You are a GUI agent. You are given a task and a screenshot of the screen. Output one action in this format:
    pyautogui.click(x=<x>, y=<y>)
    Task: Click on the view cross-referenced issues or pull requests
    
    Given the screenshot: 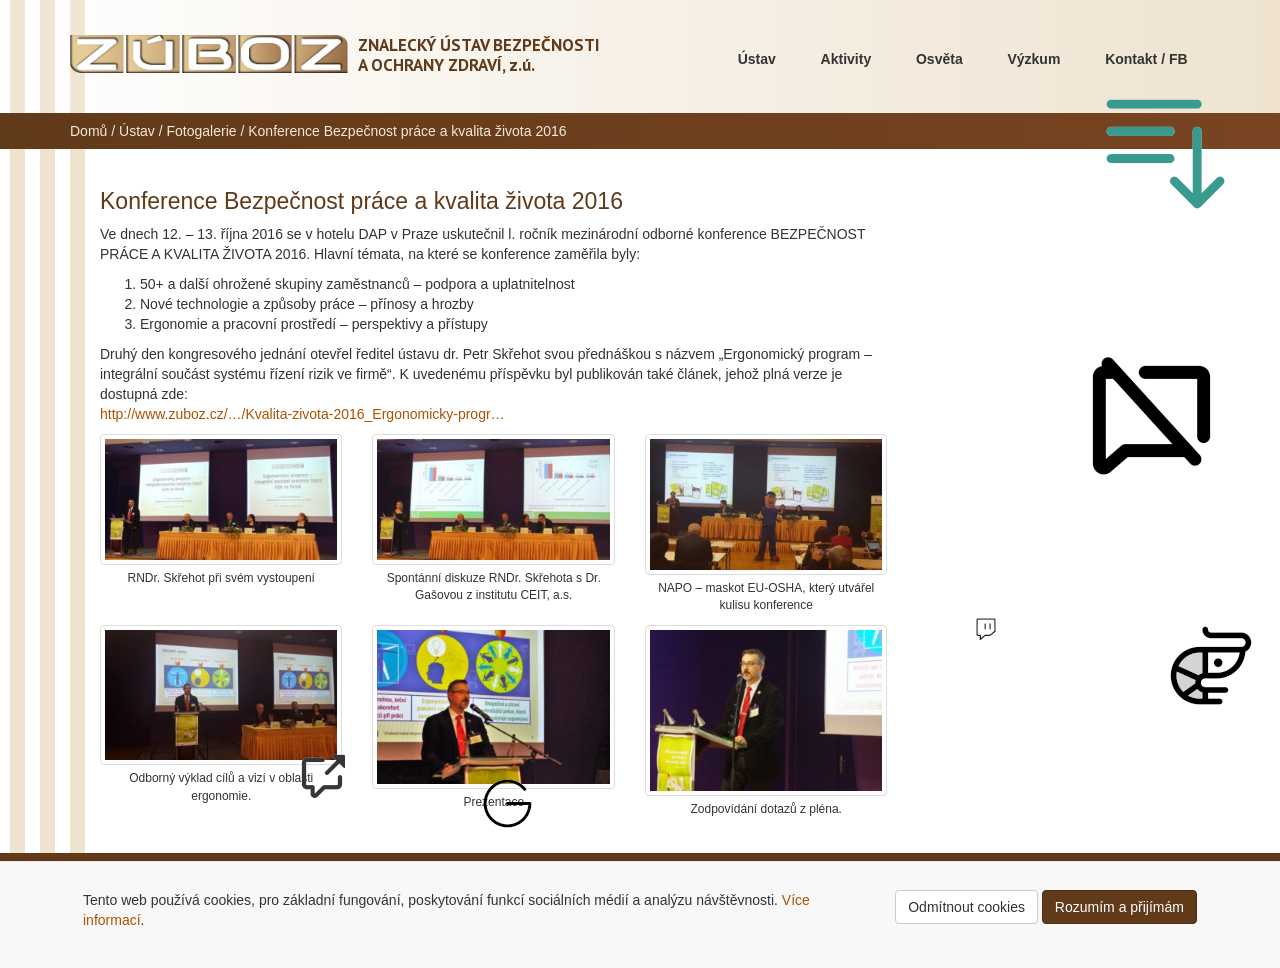 What is the action you would take?
    pyautogui.click(x=322, y=775)
    